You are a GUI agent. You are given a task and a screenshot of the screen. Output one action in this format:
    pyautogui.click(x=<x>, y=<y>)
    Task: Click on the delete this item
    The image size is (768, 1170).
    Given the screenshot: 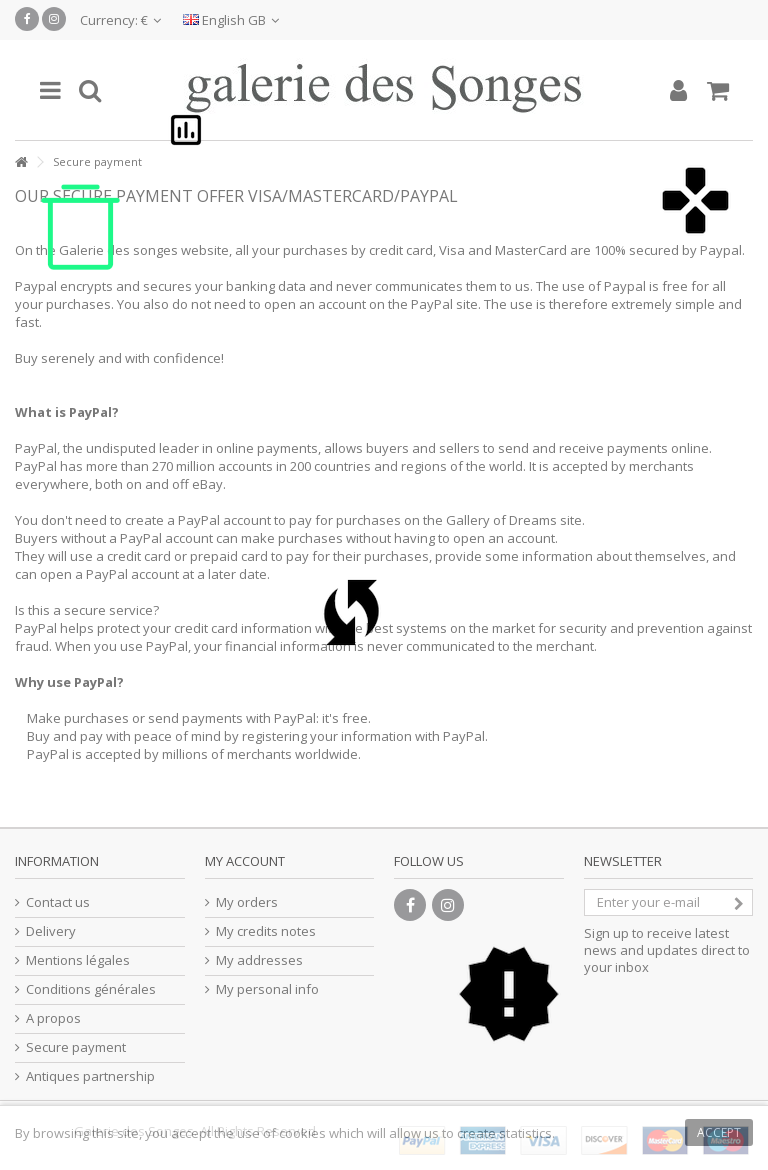 What is the action you would take?
    pyautogui.click(x=80, y=230)
    